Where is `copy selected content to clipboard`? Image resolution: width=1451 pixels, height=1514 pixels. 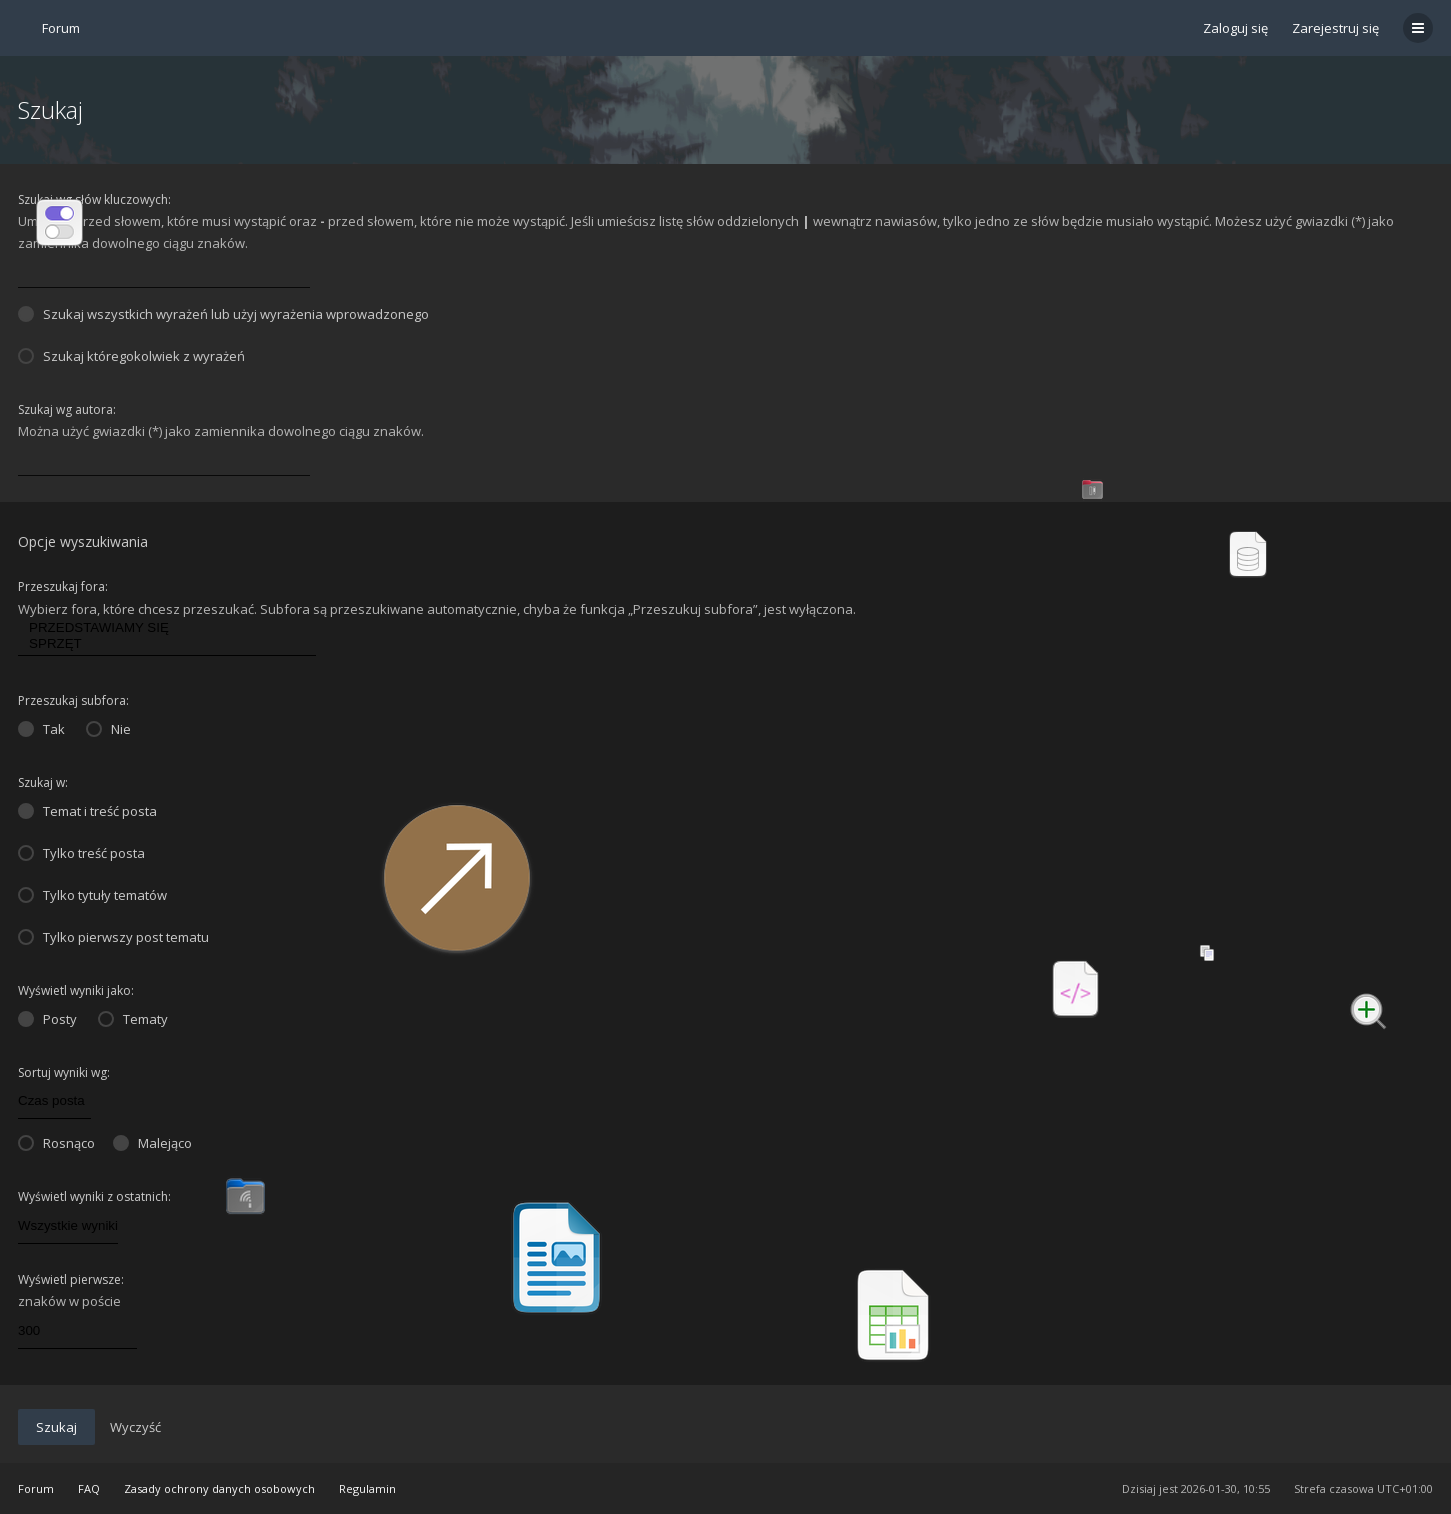 copy selected content to clipboard is located at coordinates (1207, 953).